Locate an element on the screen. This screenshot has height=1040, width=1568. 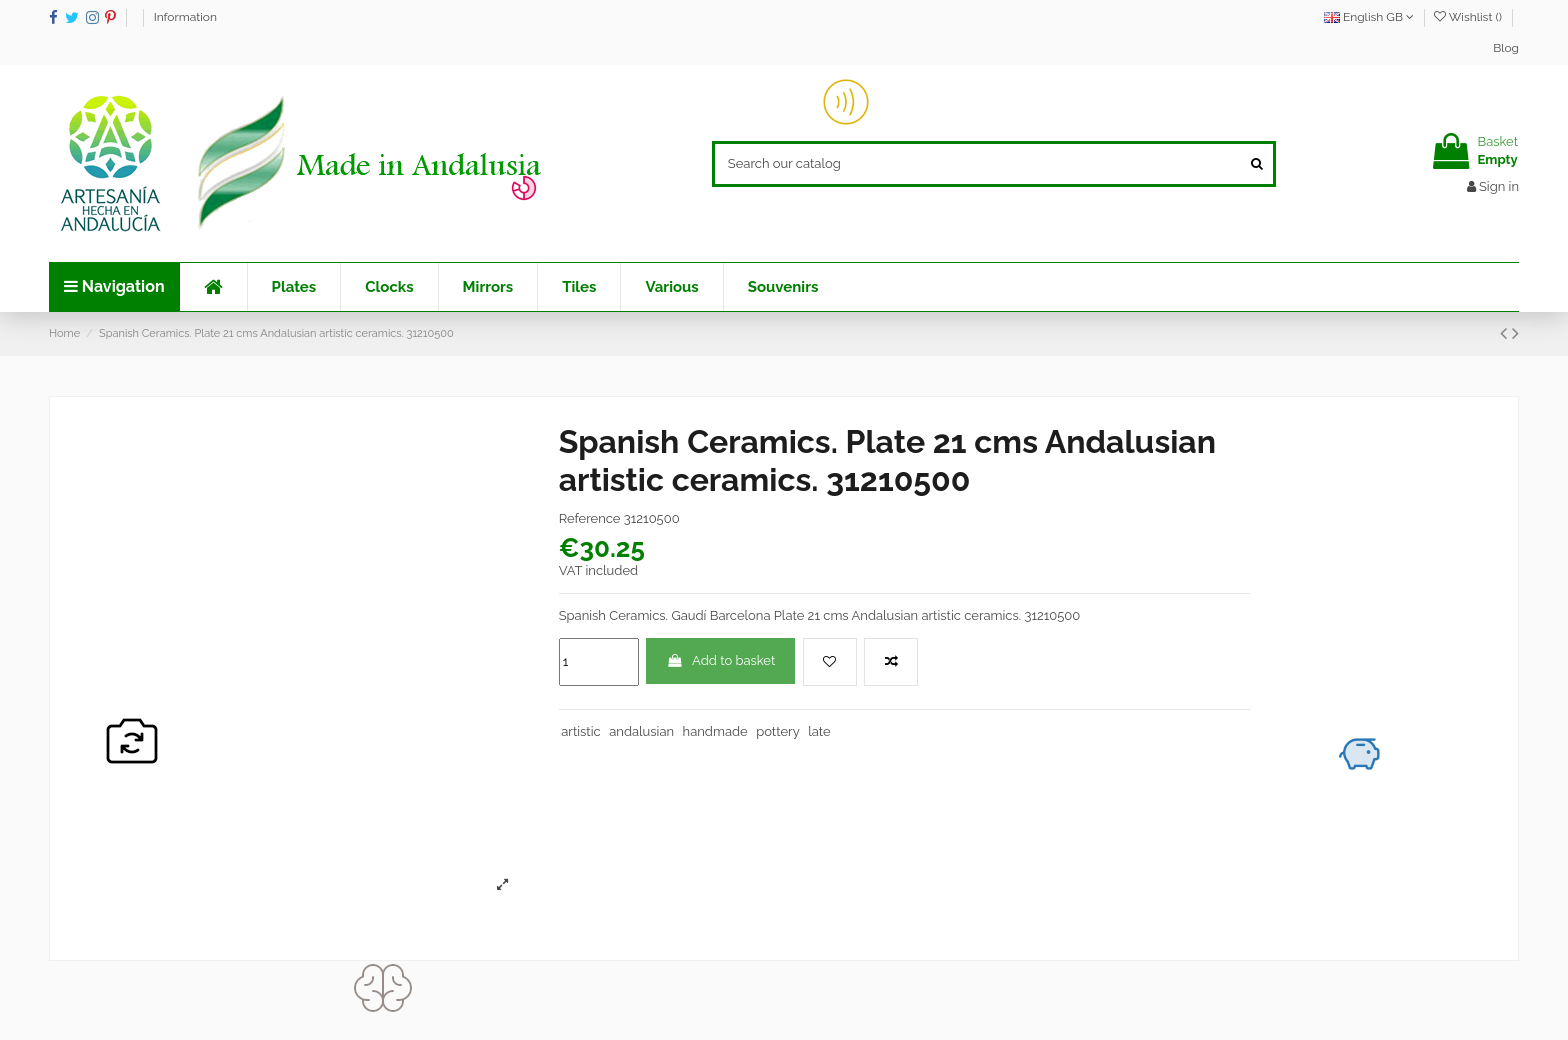
access AI or smart features is located at coordinates (383, 989).